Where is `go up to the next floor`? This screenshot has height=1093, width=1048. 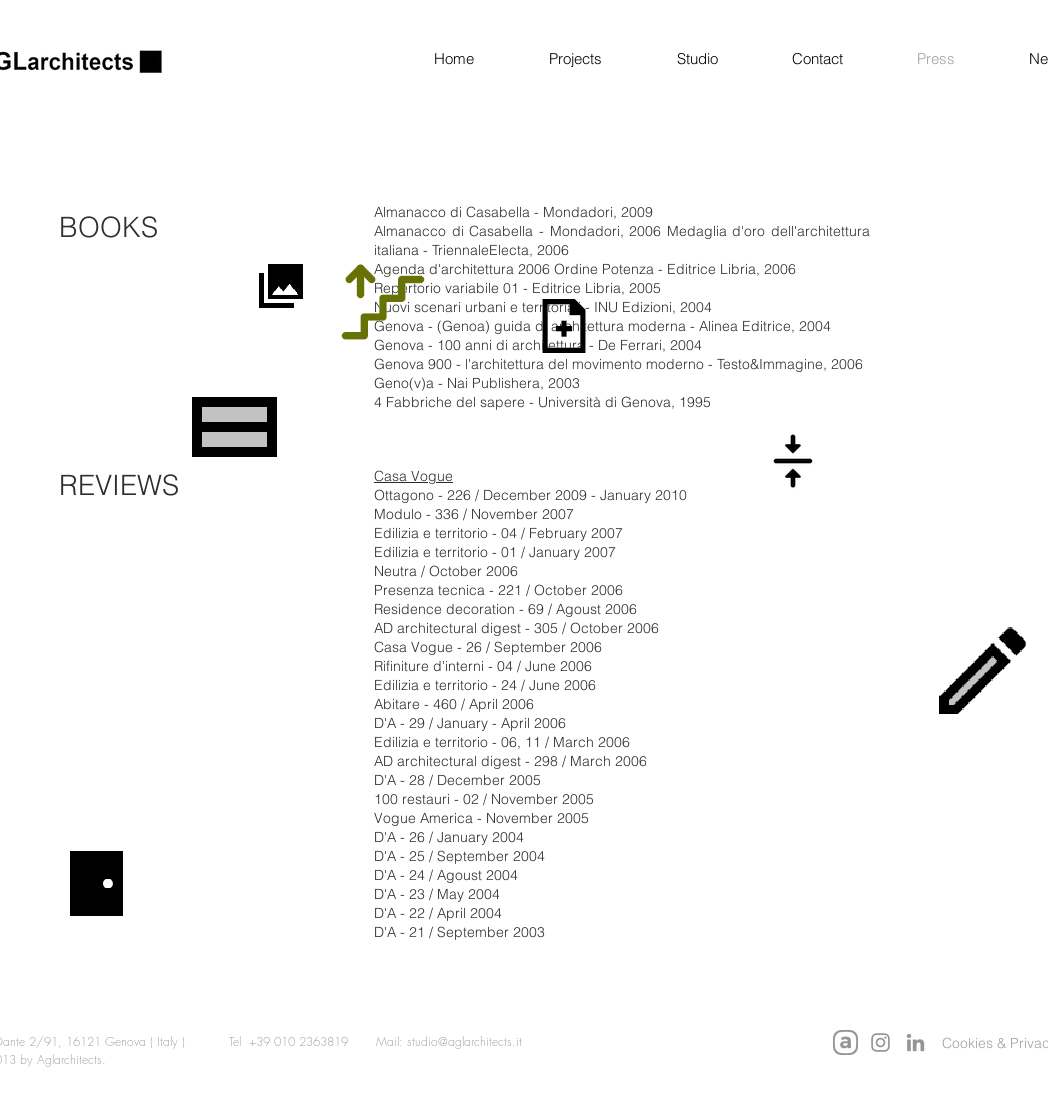
go up to the next floor is located at coordinates (383, 302).